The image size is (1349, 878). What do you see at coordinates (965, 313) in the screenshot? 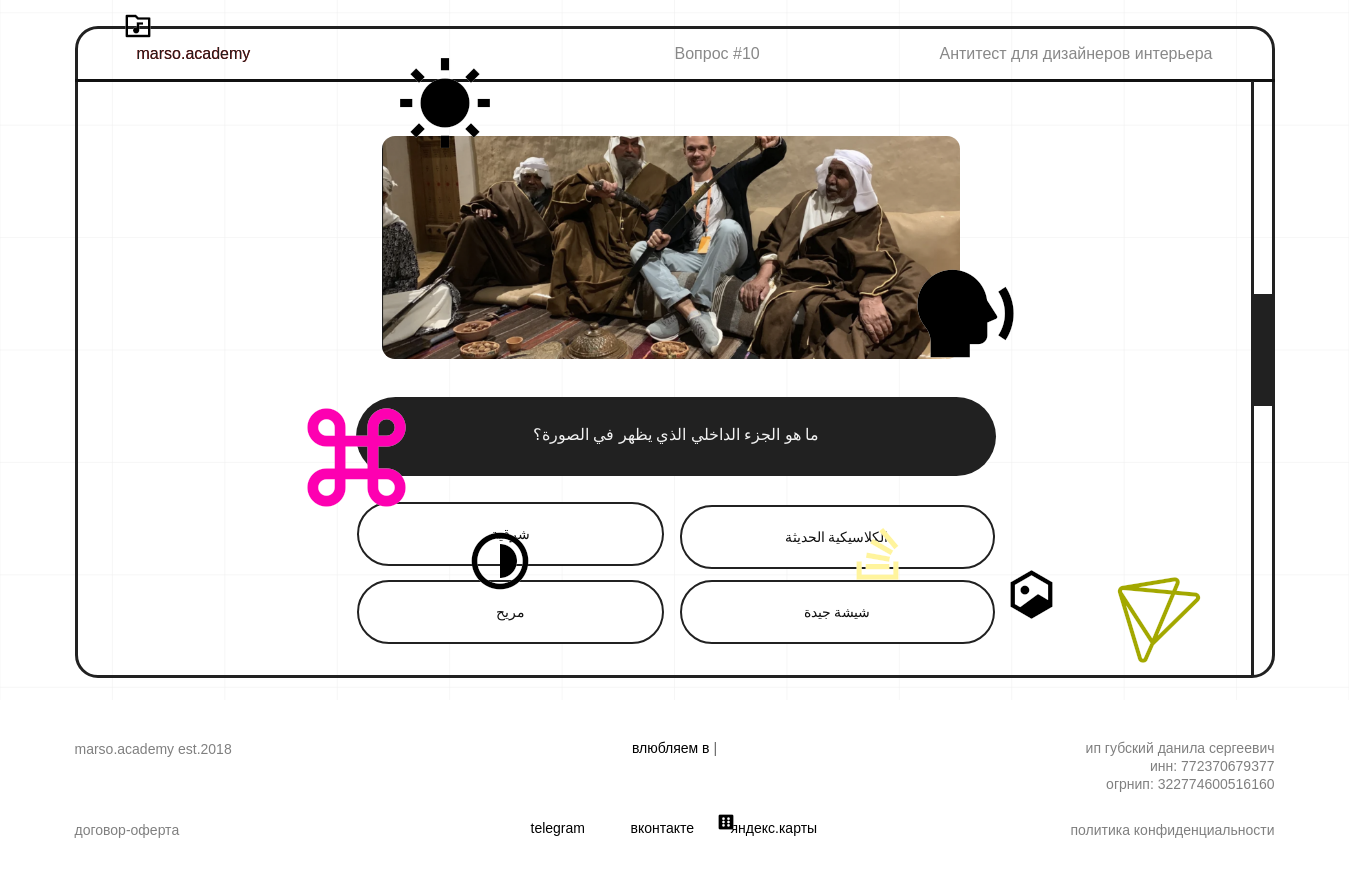
I see `activate text-to-speech or voice output` at bounding box center [965, 313].